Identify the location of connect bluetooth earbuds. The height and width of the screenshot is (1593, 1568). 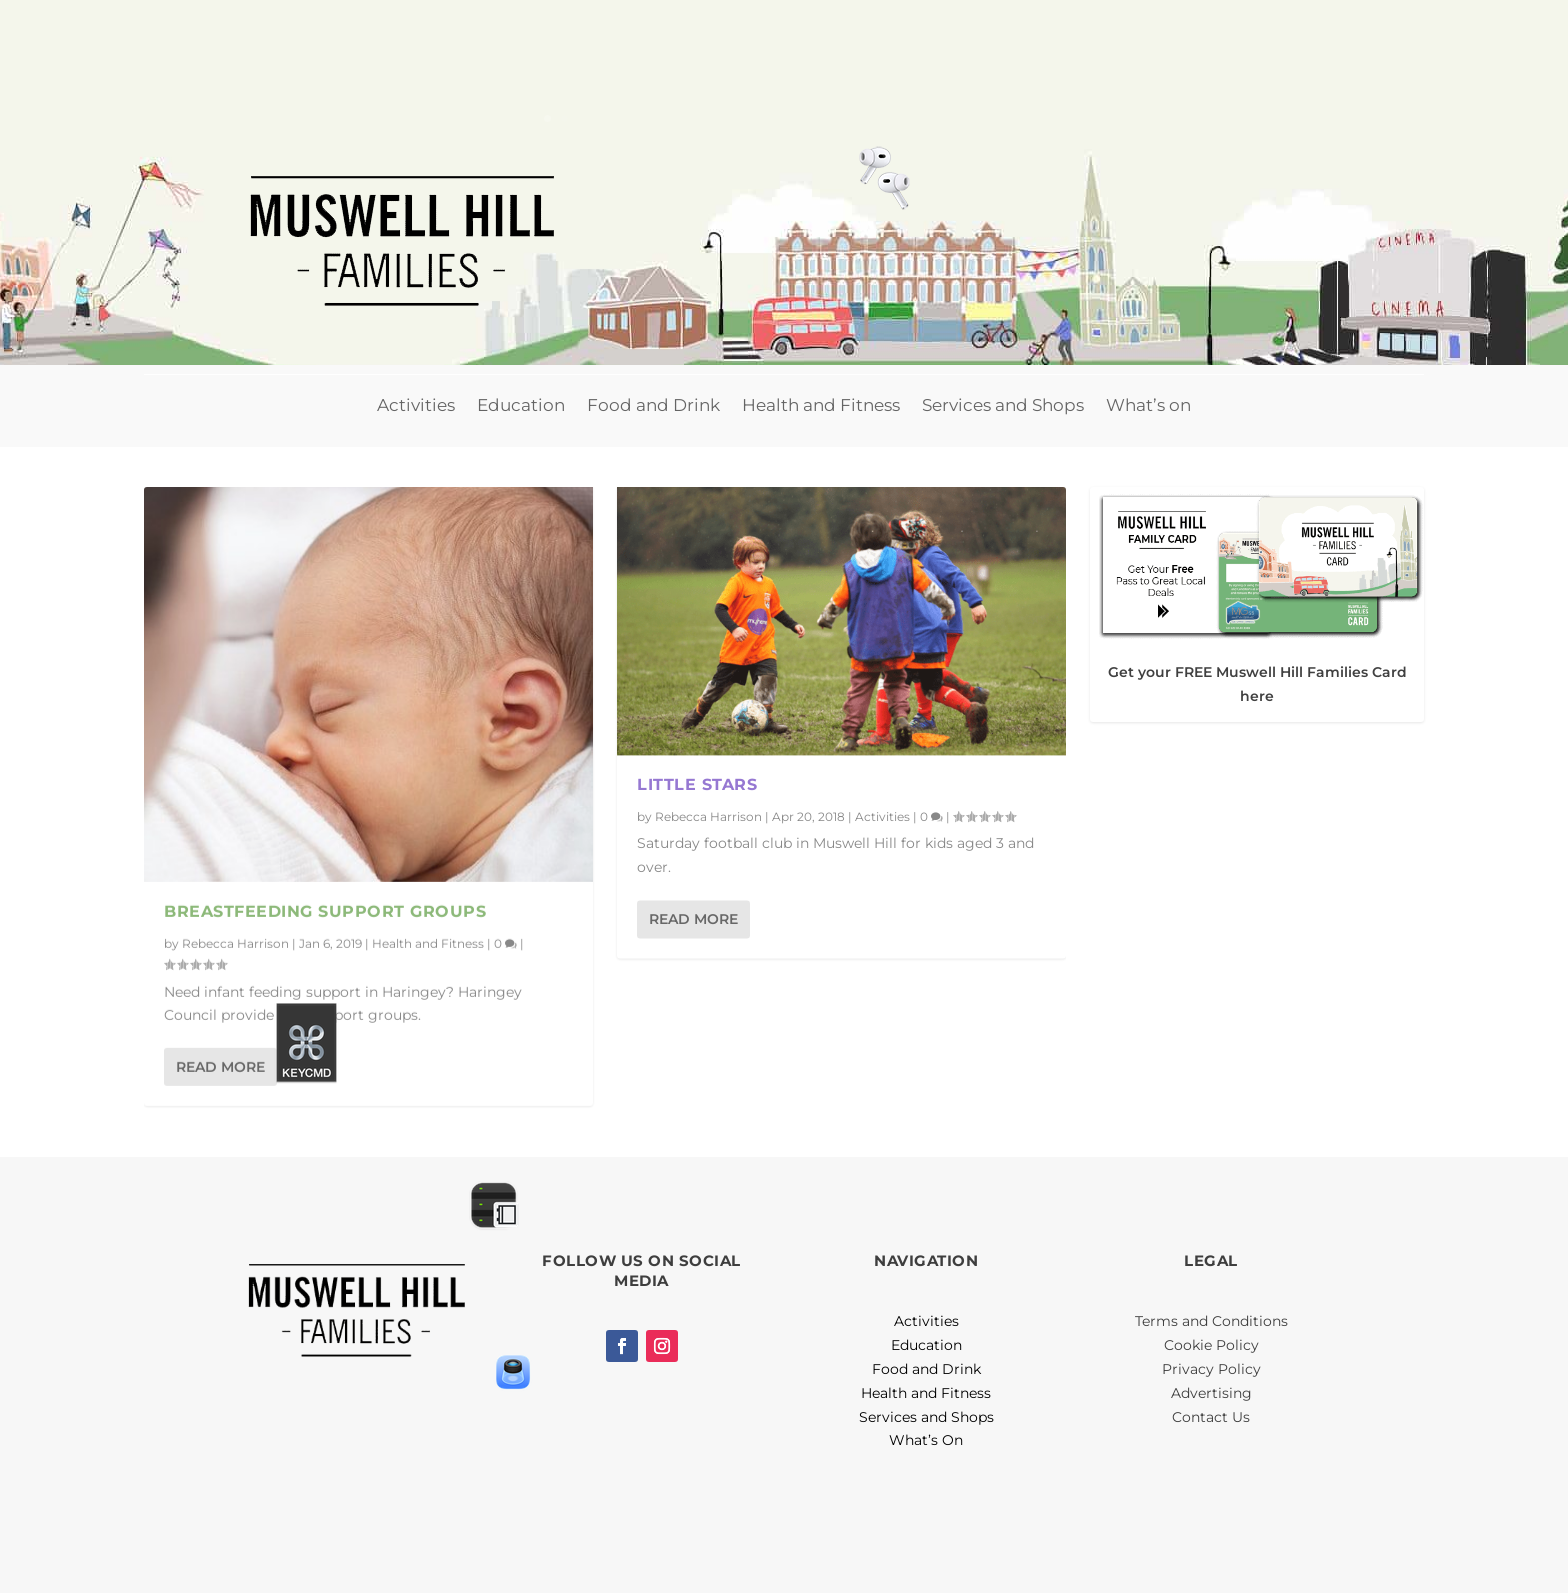
(884, 178).